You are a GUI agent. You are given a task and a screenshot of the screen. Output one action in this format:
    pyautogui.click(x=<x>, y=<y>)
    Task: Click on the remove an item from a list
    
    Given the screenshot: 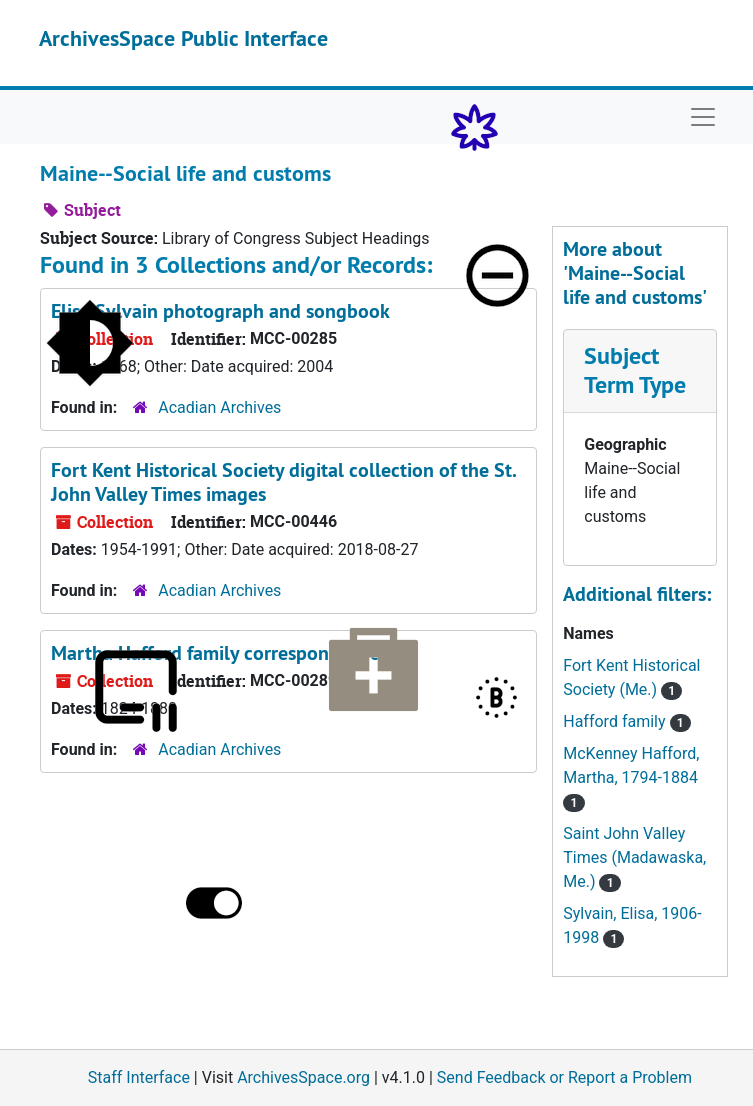 What is the action you would take?
    pyautogui.click(x=497, y=275)
    